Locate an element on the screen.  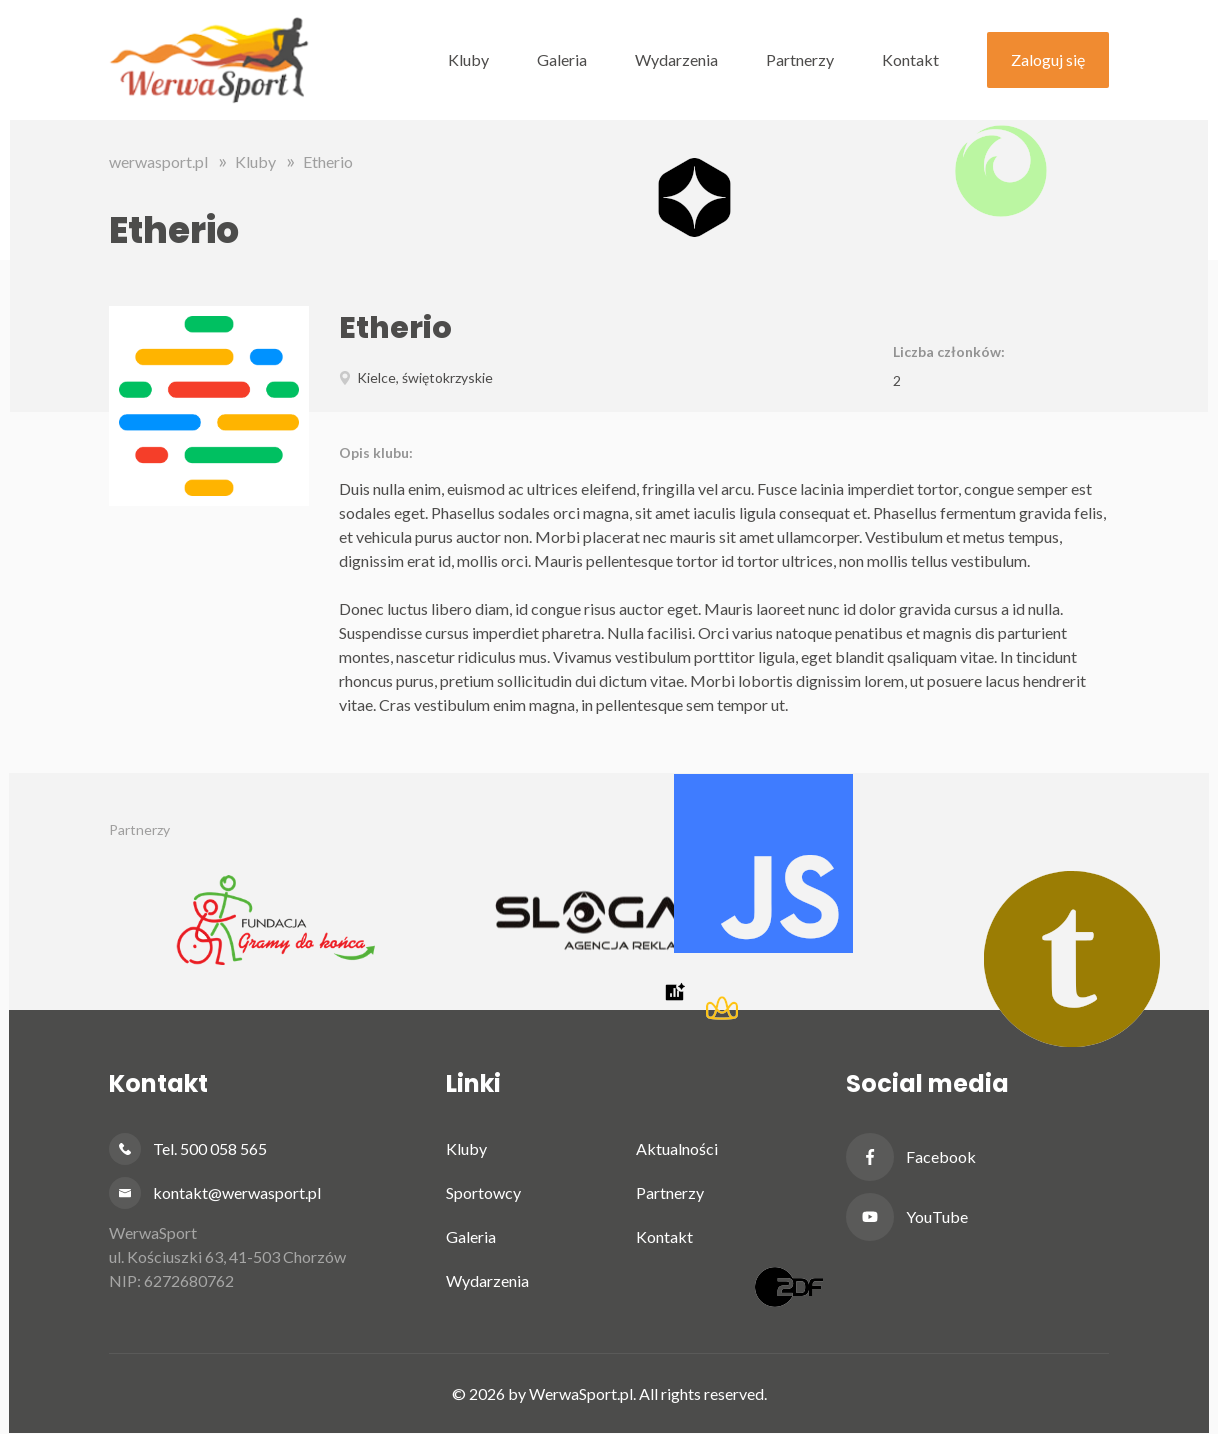
ZDF German television network logo is located at coordinates (789, 1287).